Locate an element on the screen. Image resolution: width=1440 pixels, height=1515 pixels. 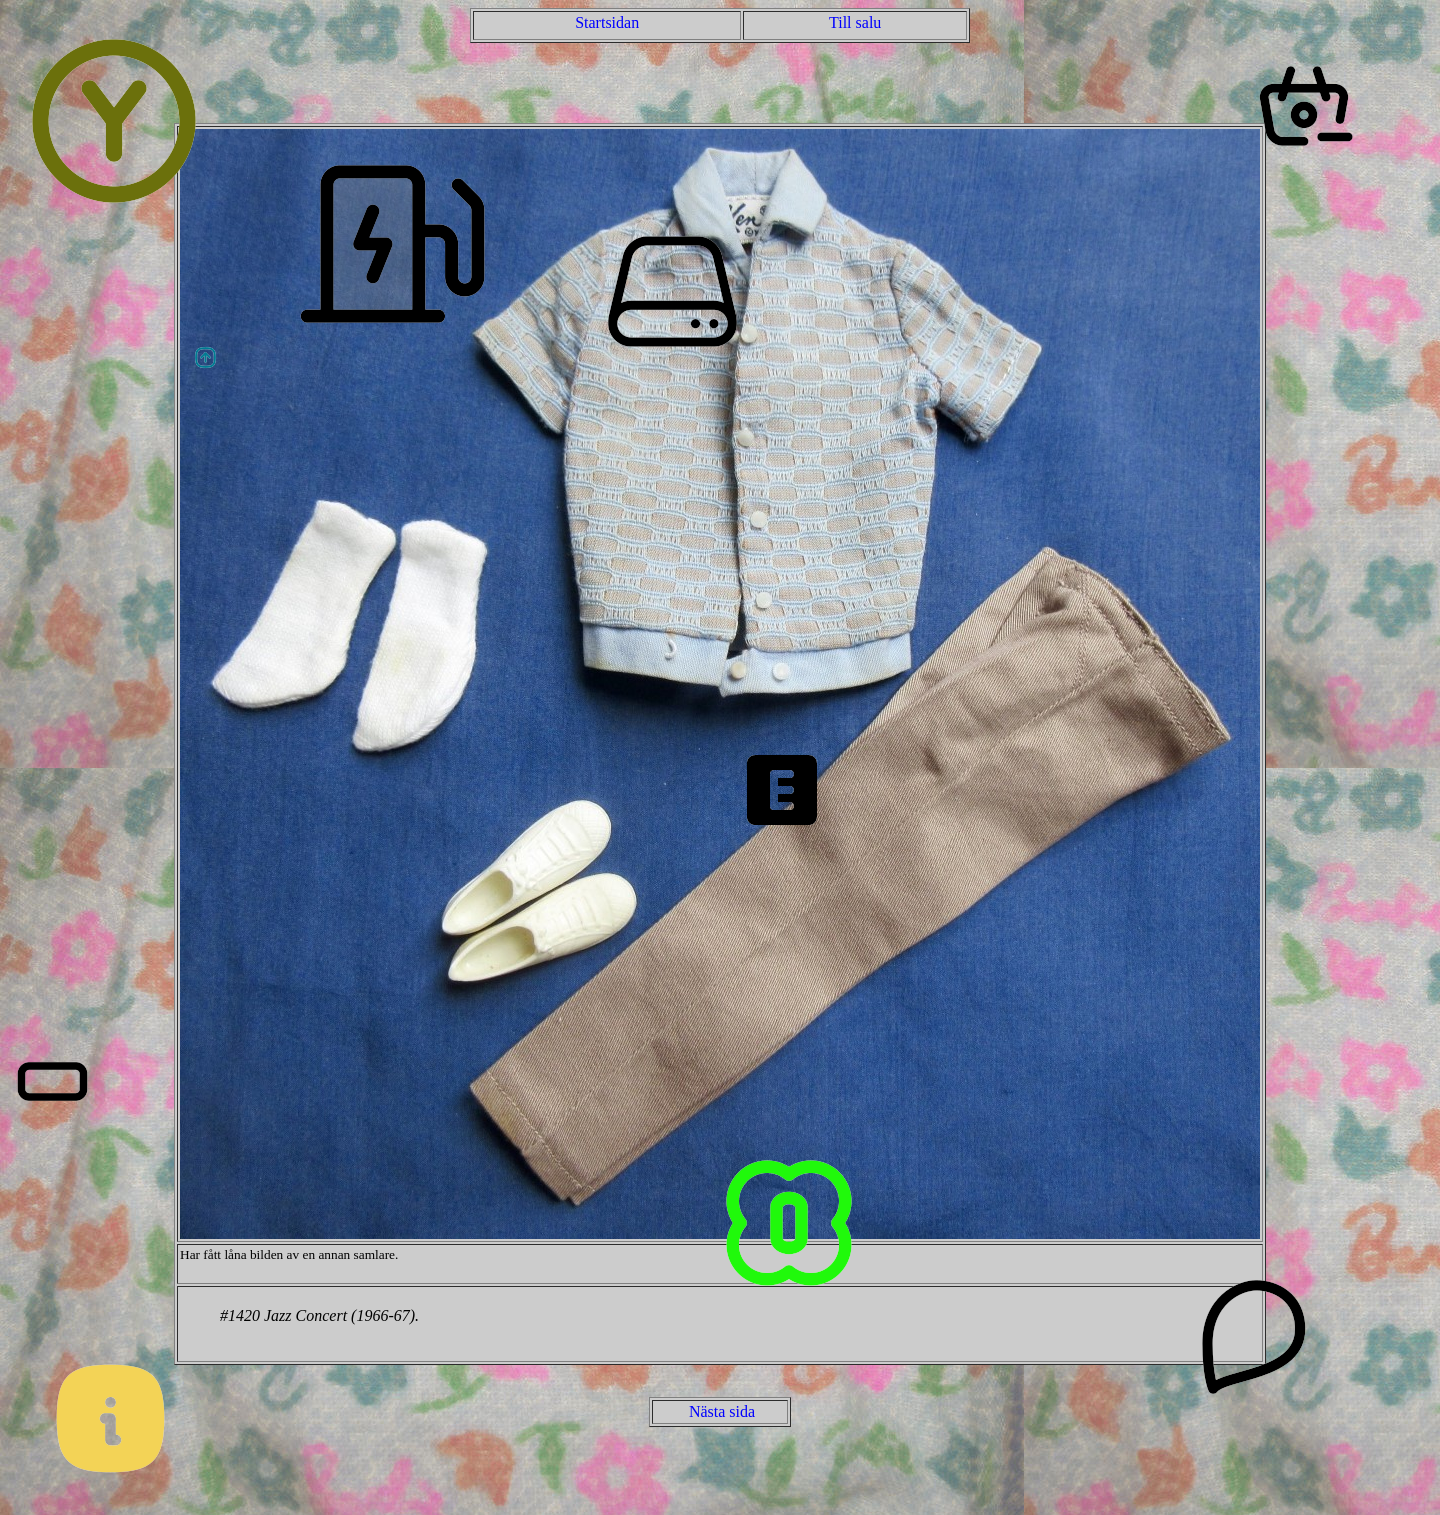
remove item from basket is located at coordinates (1304, 106).